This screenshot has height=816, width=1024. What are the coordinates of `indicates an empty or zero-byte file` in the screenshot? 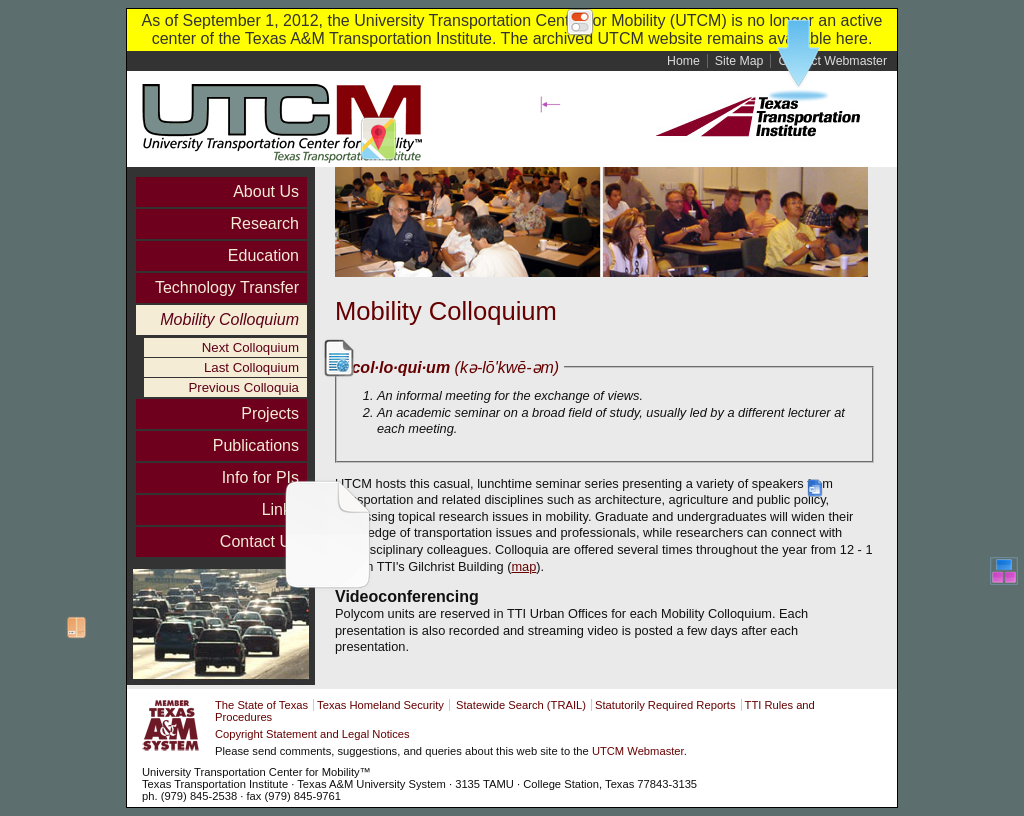 It's located at (327, 534).